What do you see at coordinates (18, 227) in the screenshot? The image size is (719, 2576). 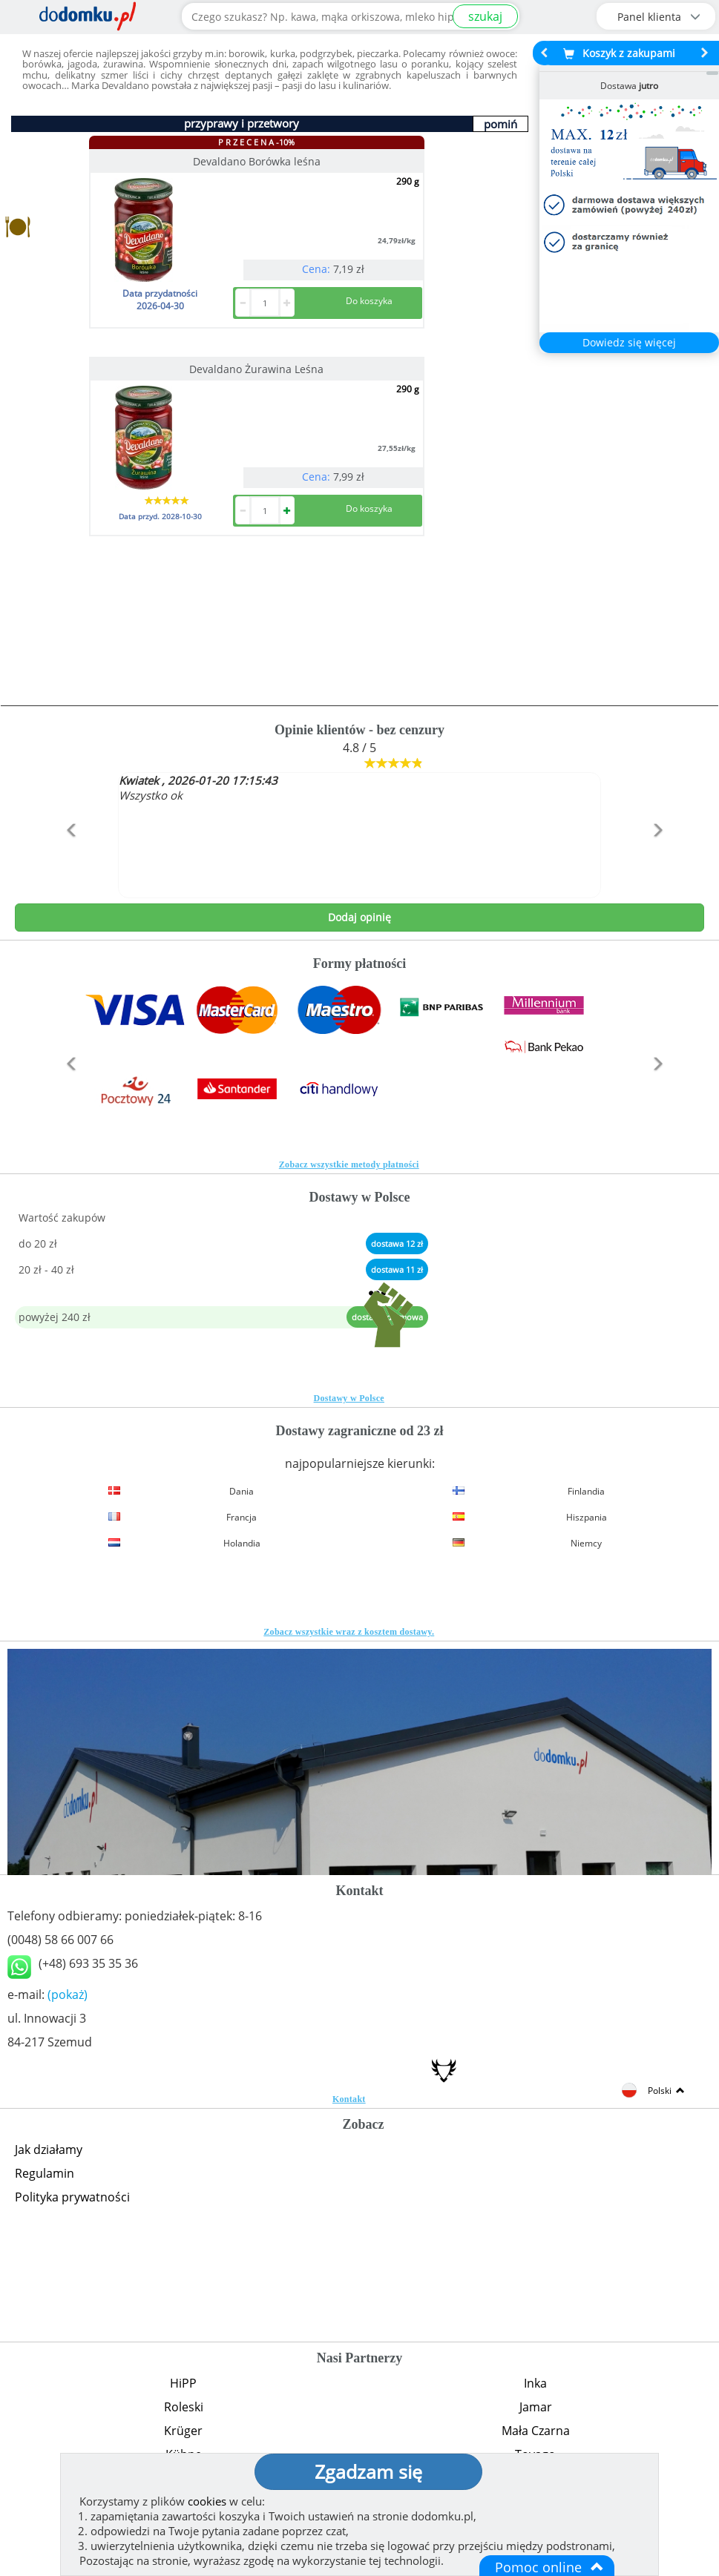 I see `view meal or dining options` at bounding box center [18, 227].